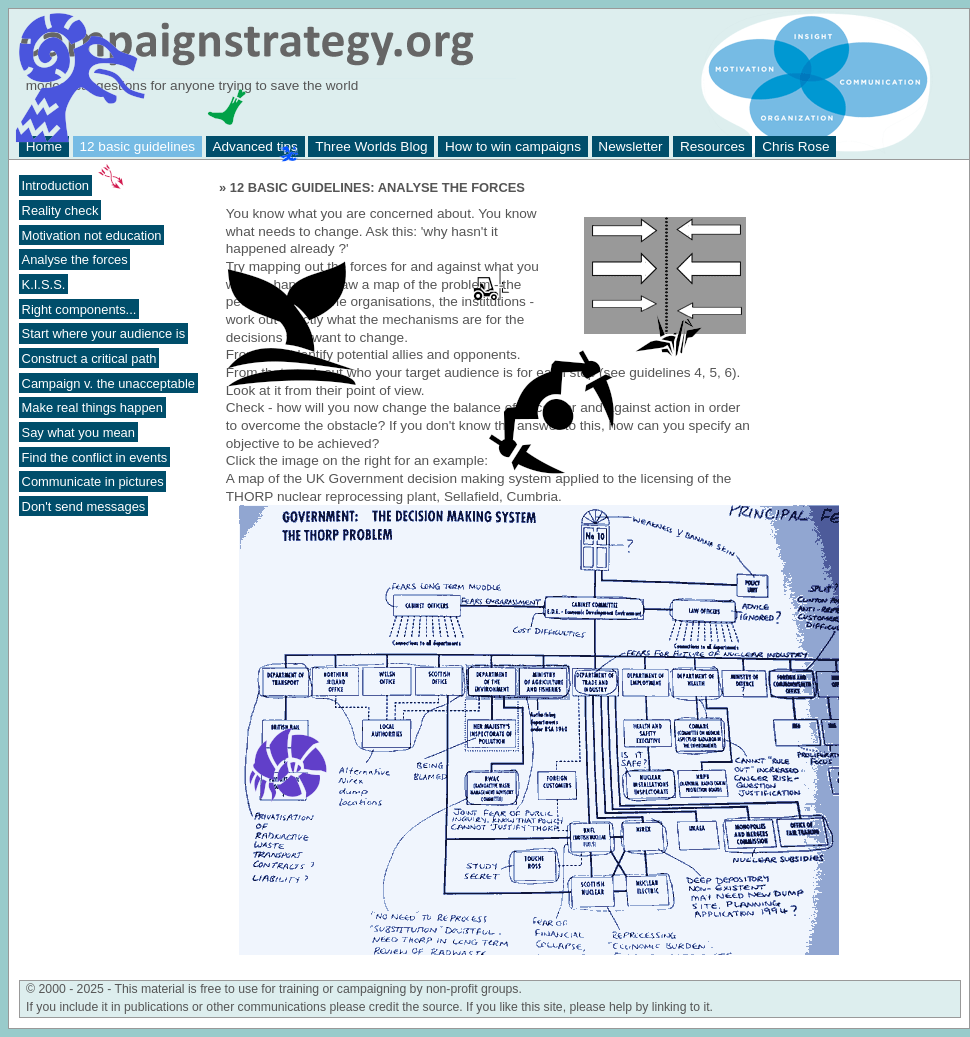 The height and width of the screenshot is (1037, 970). Describe the element at coordinates (110, 176) in the screenshot. I see `indicates crossing paths or intersecting directions` at that location.